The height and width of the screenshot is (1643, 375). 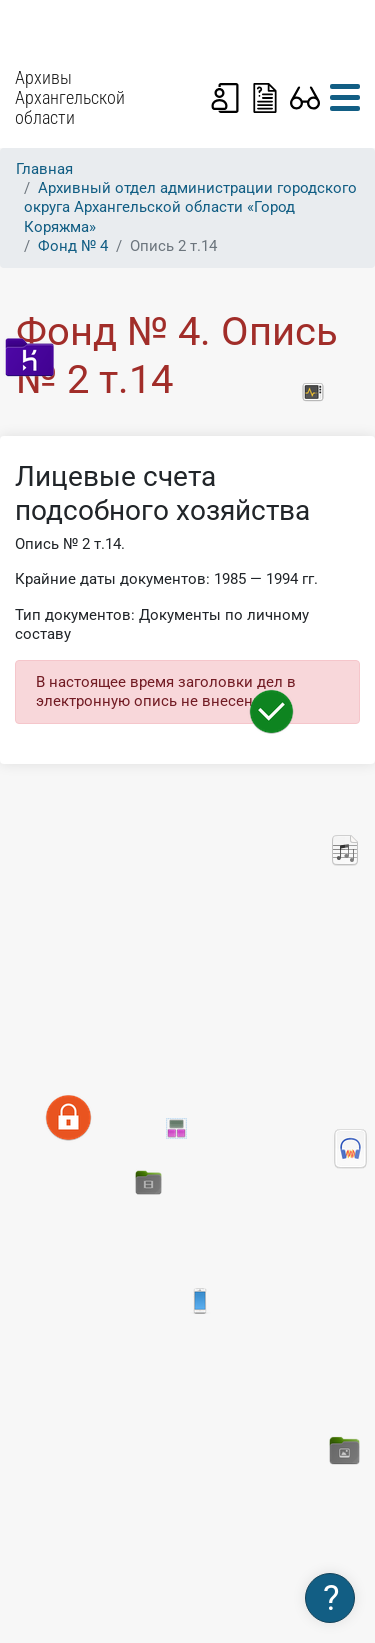 I want to click on lock screen brightness at current level, so click(x=68, y=1117).